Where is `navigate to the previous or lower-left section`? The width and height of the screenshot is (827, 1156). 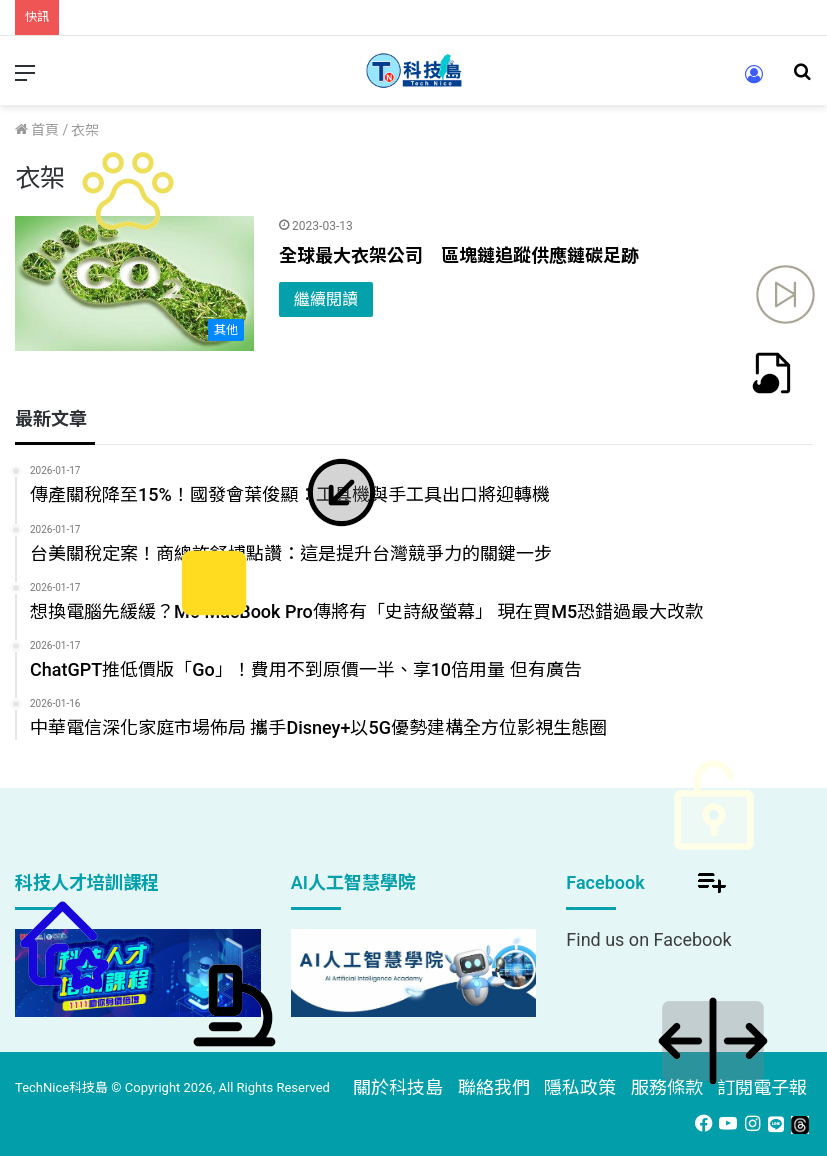
navigate to the previous or lower-left section is located at coordinates (341, 492).